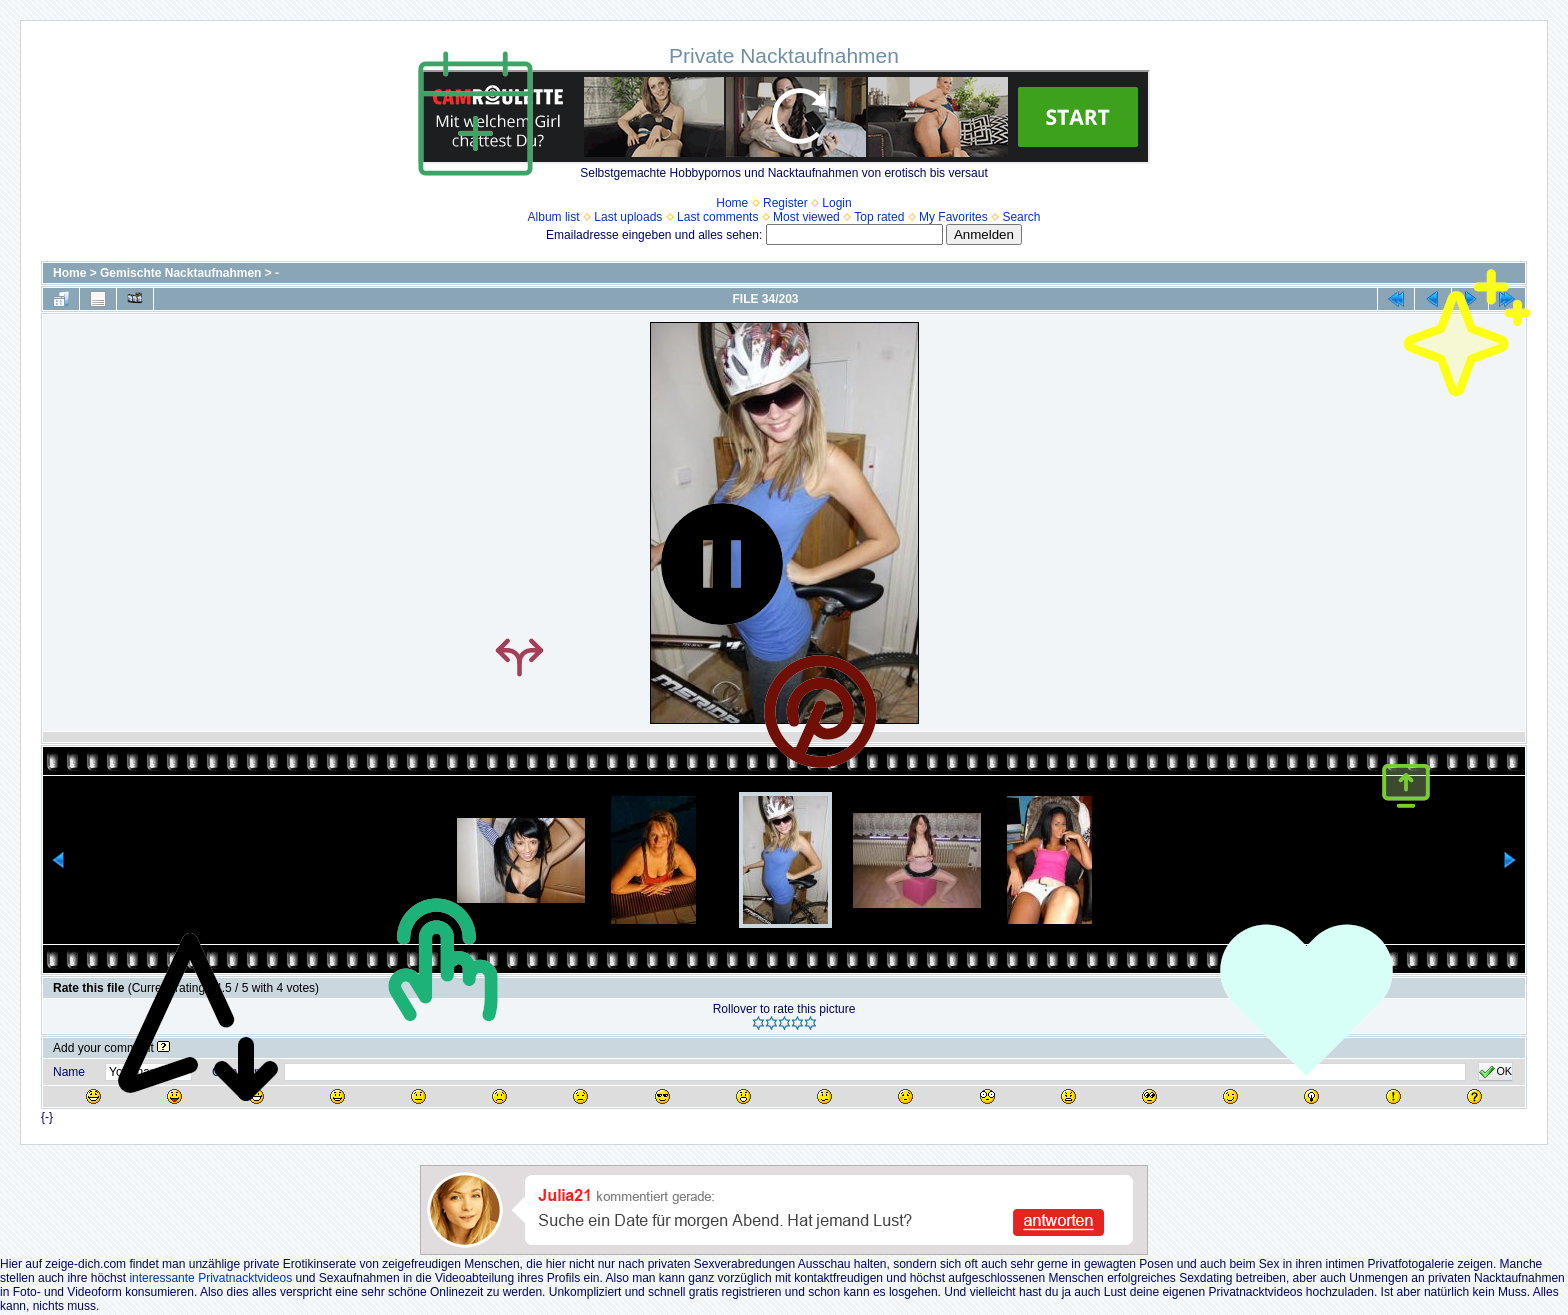 This screenshot has width=1568, height=1315. I want to click on indicates a favorited or liked item, so click(1306, 998).